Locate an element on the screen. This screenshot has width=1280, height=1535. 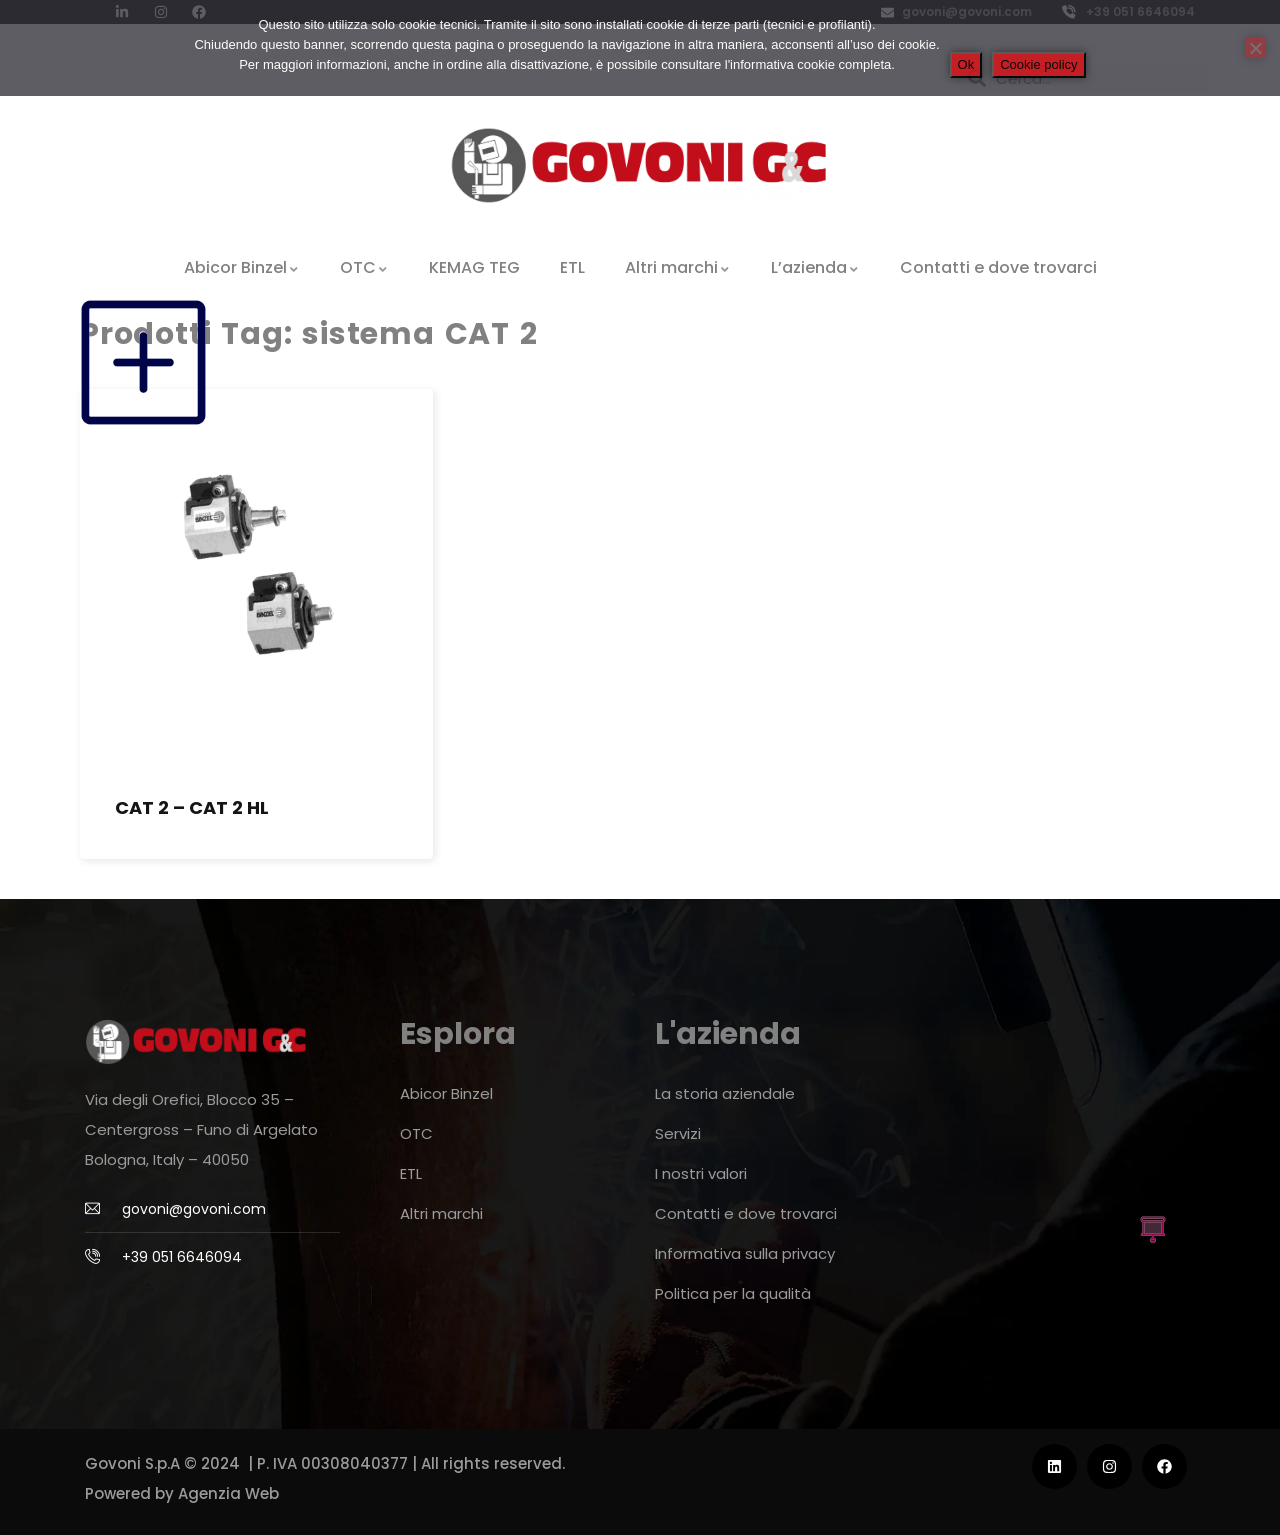
add a new item or entry is located at coordinates (143, 362).